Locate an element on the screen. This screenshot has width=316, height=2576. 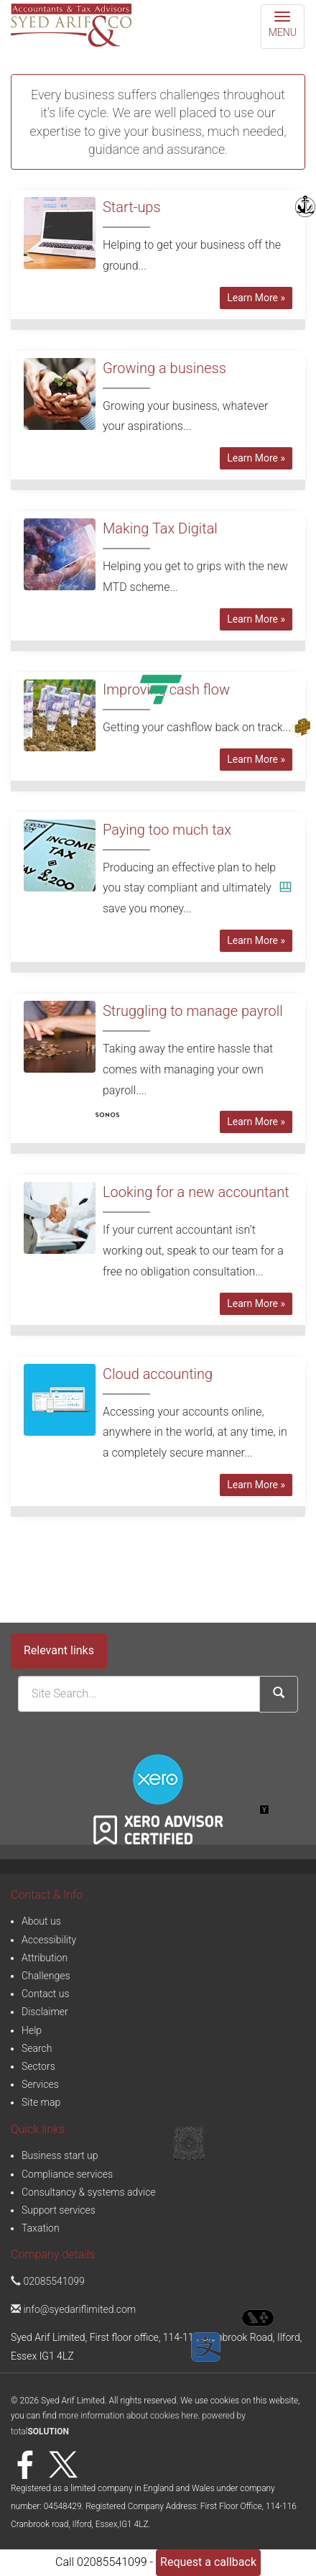
open the gutenberg block editor is located at coordinates (189, 2143).